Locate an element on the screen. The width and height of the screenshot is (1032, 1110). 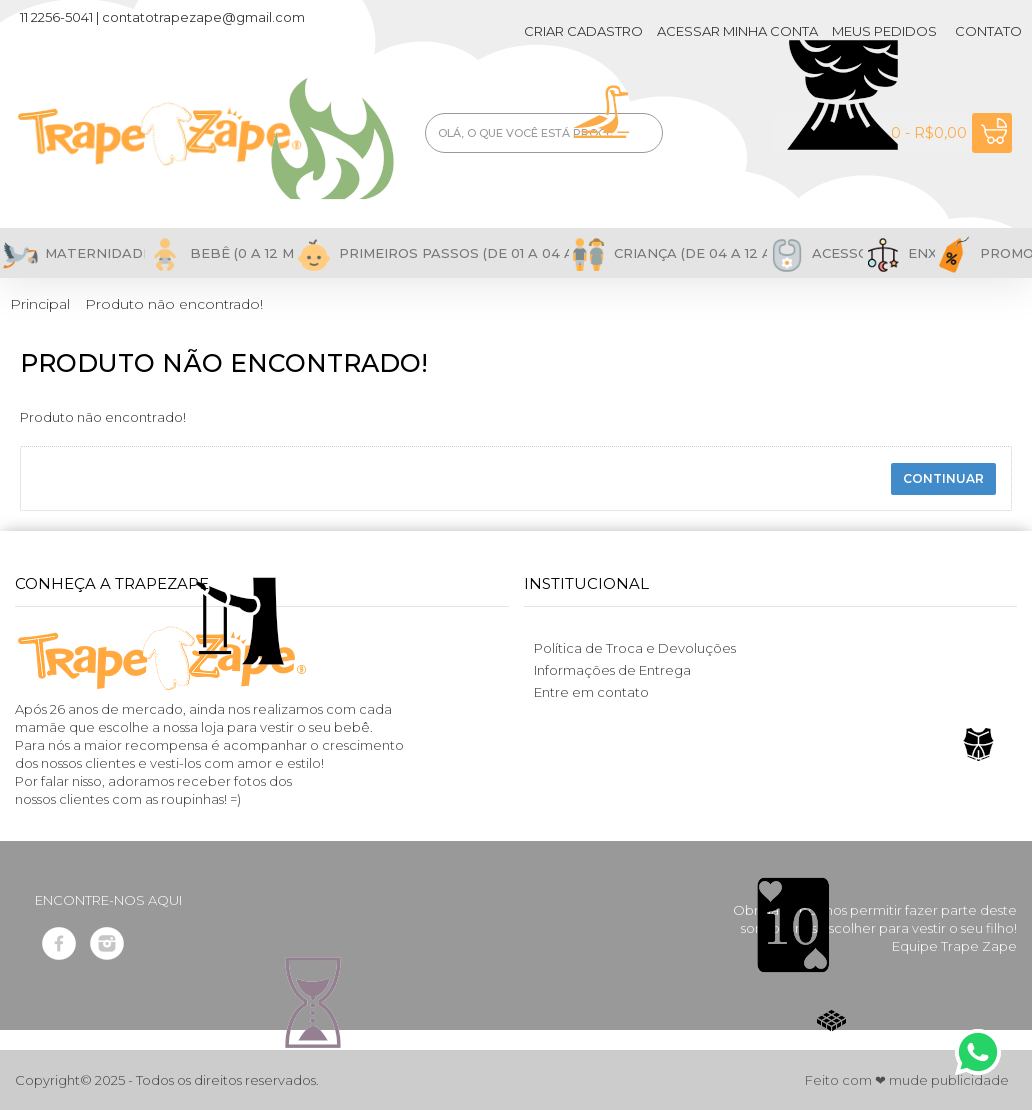
indicates volcanic activity or geological hazard is located at coordinates (843, 95).